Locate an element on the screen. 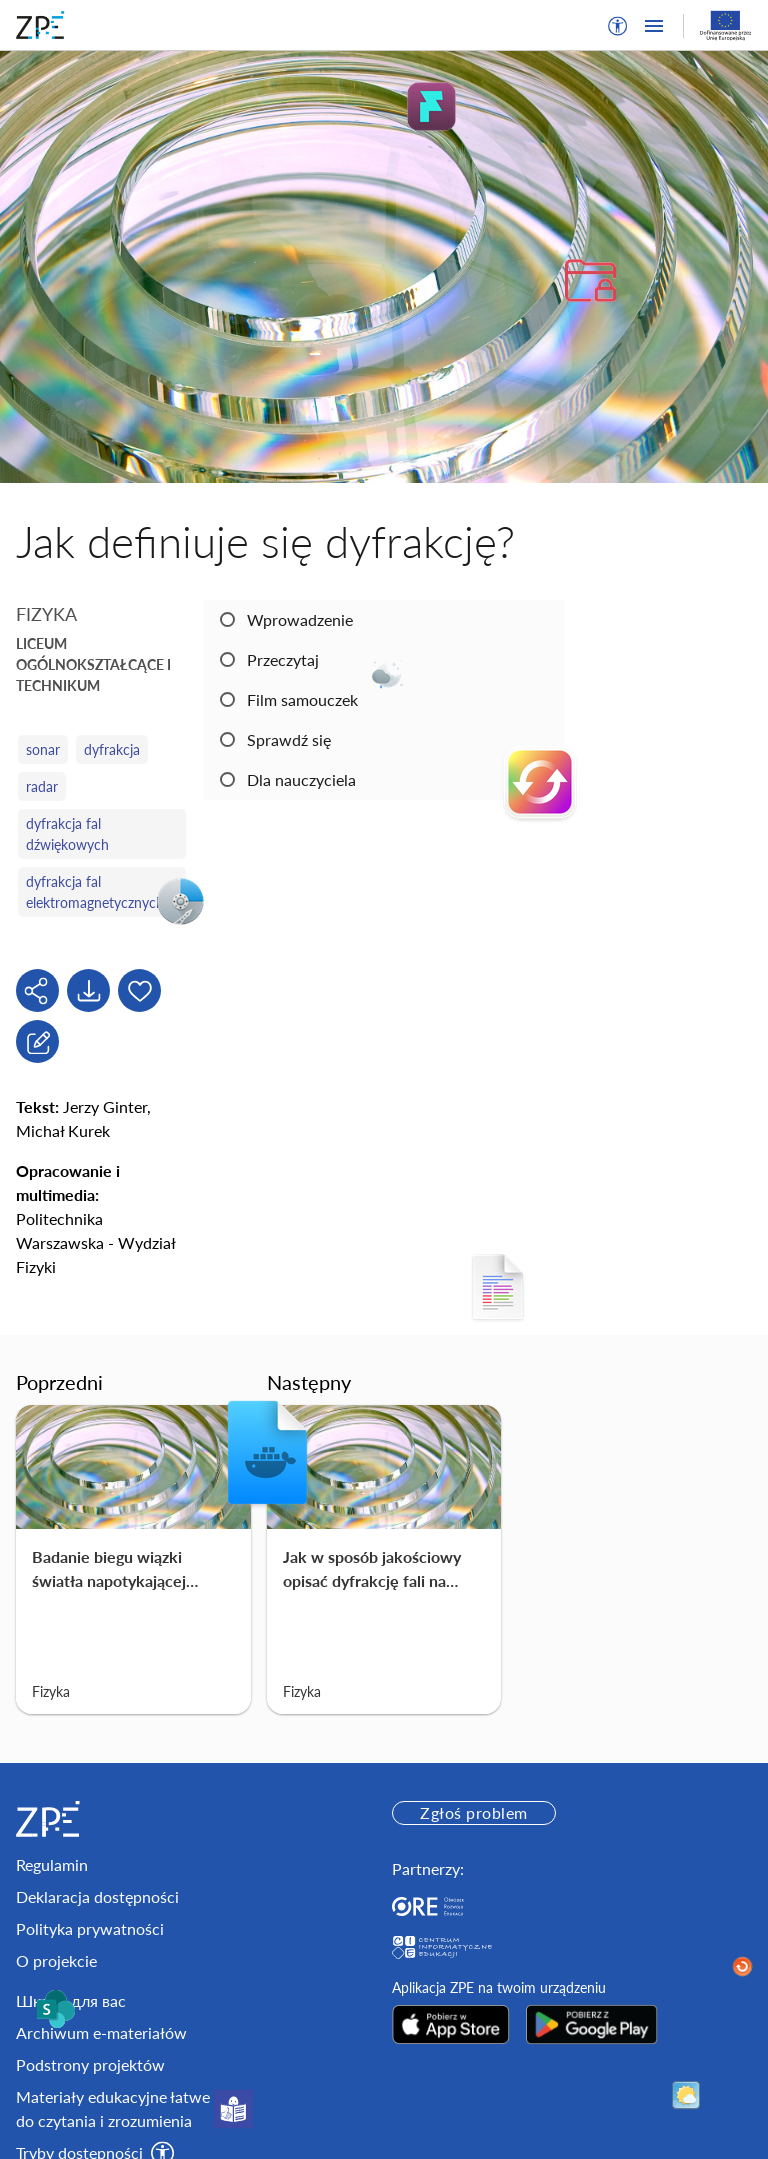 The width and height of the screenshot is (768, 2159). indicates scattered showers at night is located at coordinates (387, 674).